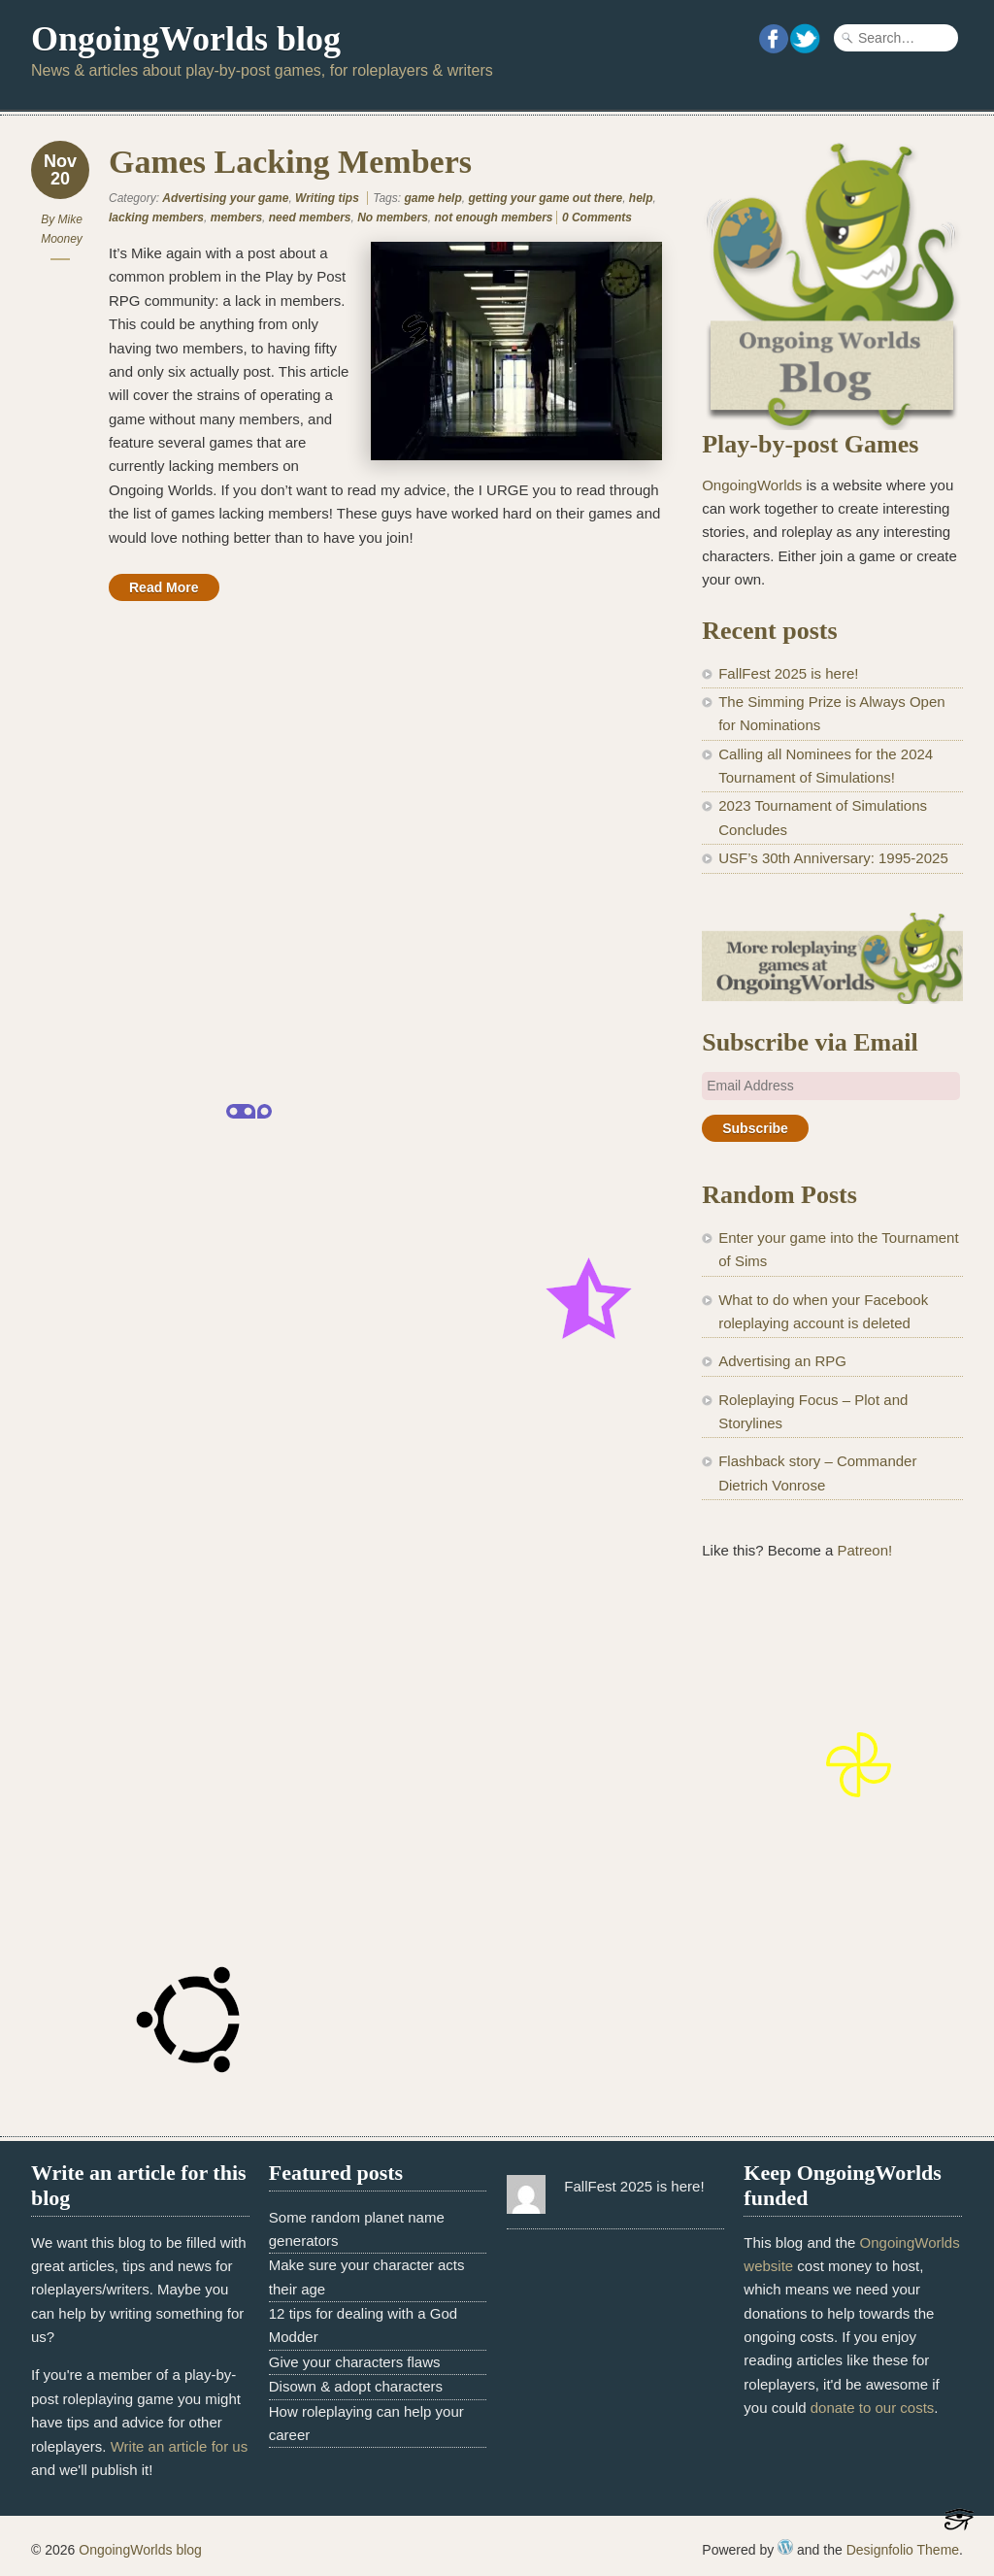 This screenshot has height=2576, width=994. Describe the element at coordinates (248, 1111) in the screenshot. I see `visit the Thangs 3D model platform` at that location.